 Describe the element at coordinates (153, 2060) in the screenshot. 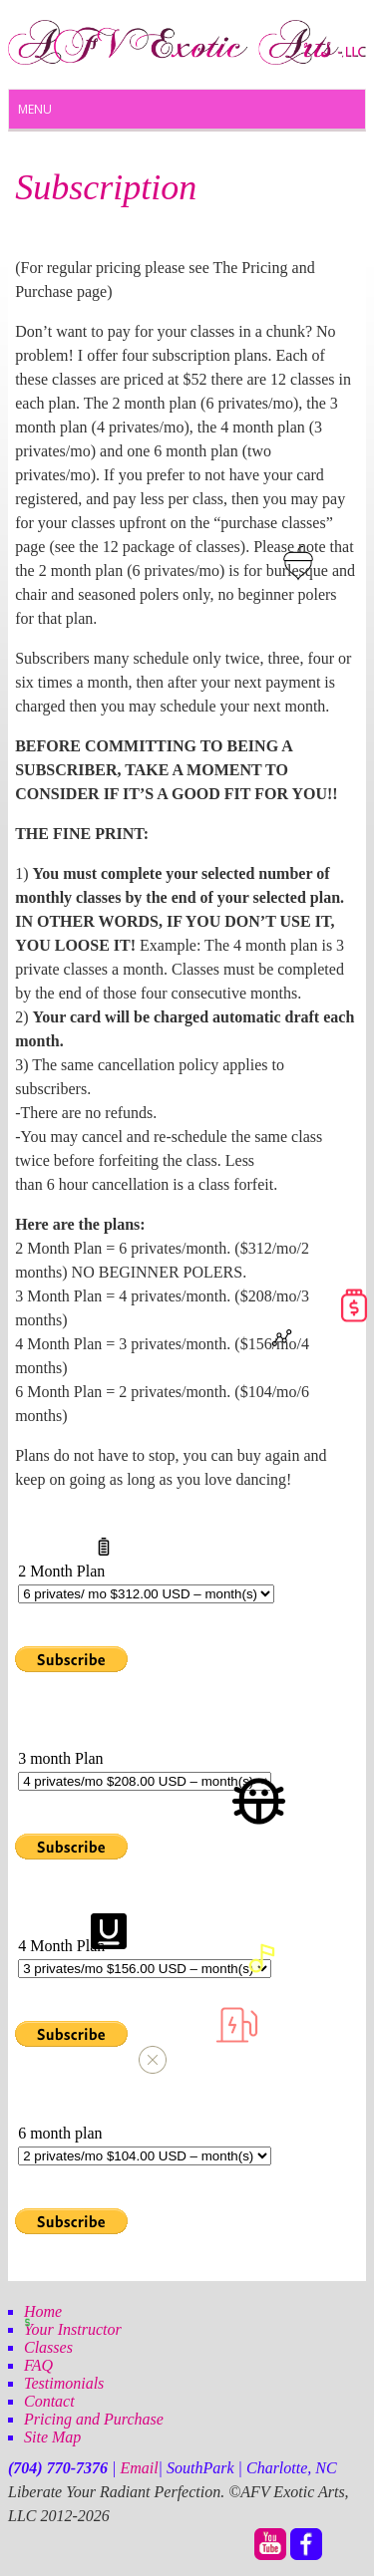

I see `close or dismiss a dialog` at that location.